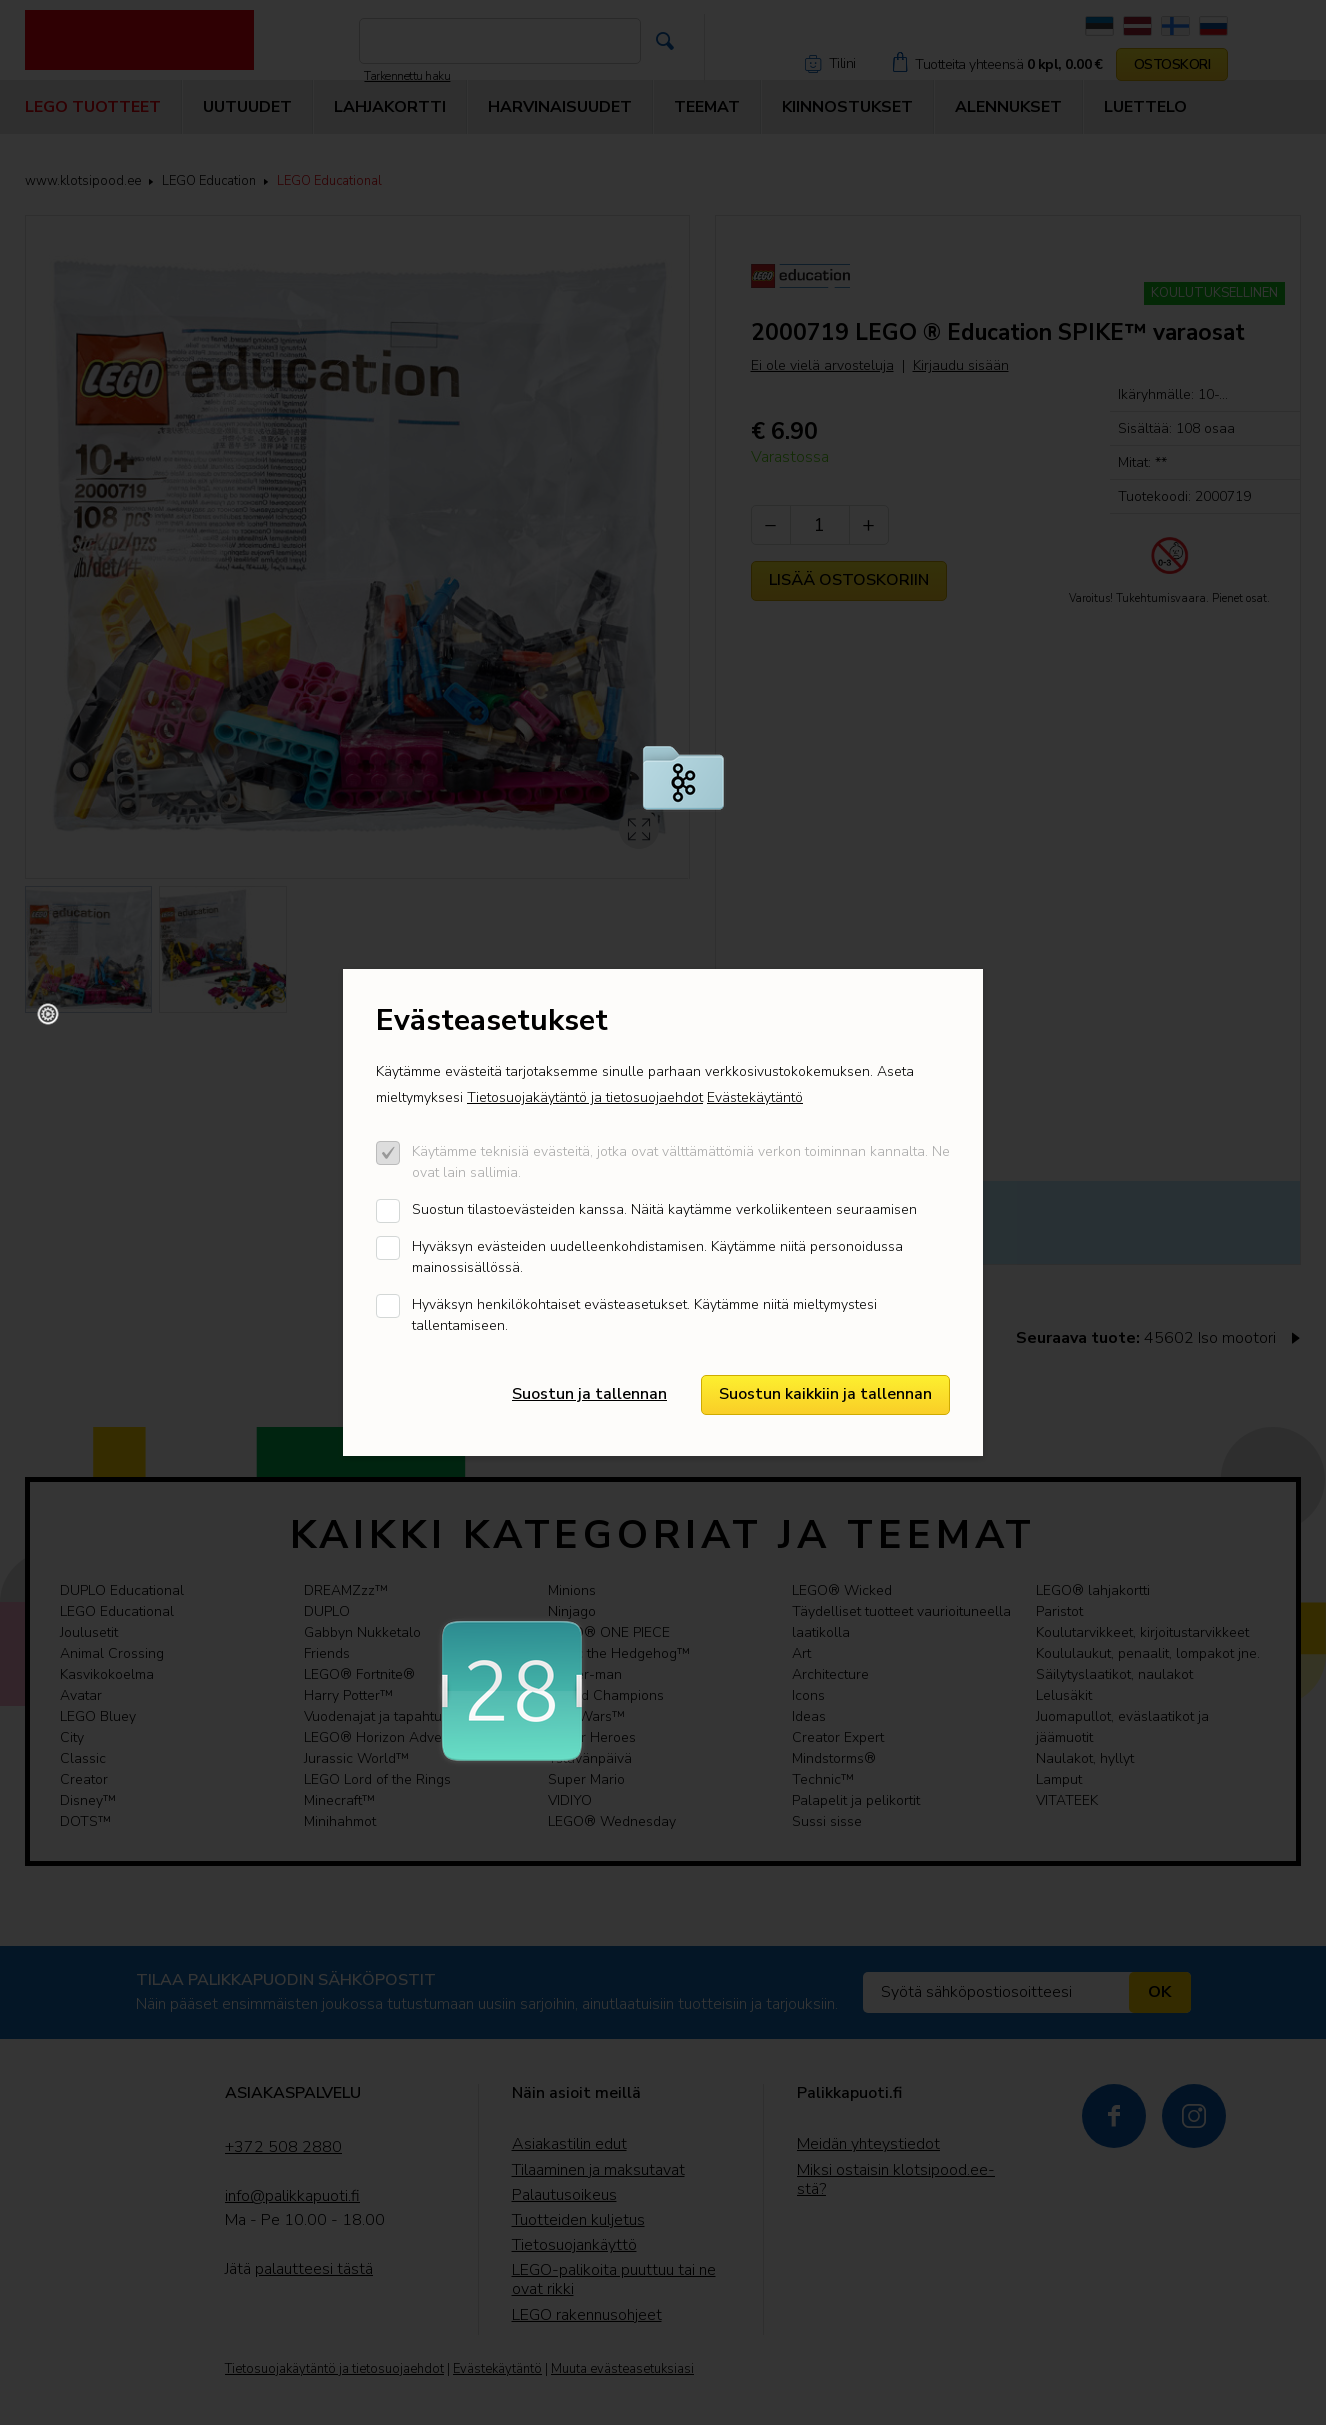 The width and height of the screenshot is (1326, 2425). What do you see at coordinates (512, 1691) in the screenshot?
I see `open the calendar app` at bounding box center [512, 1691].